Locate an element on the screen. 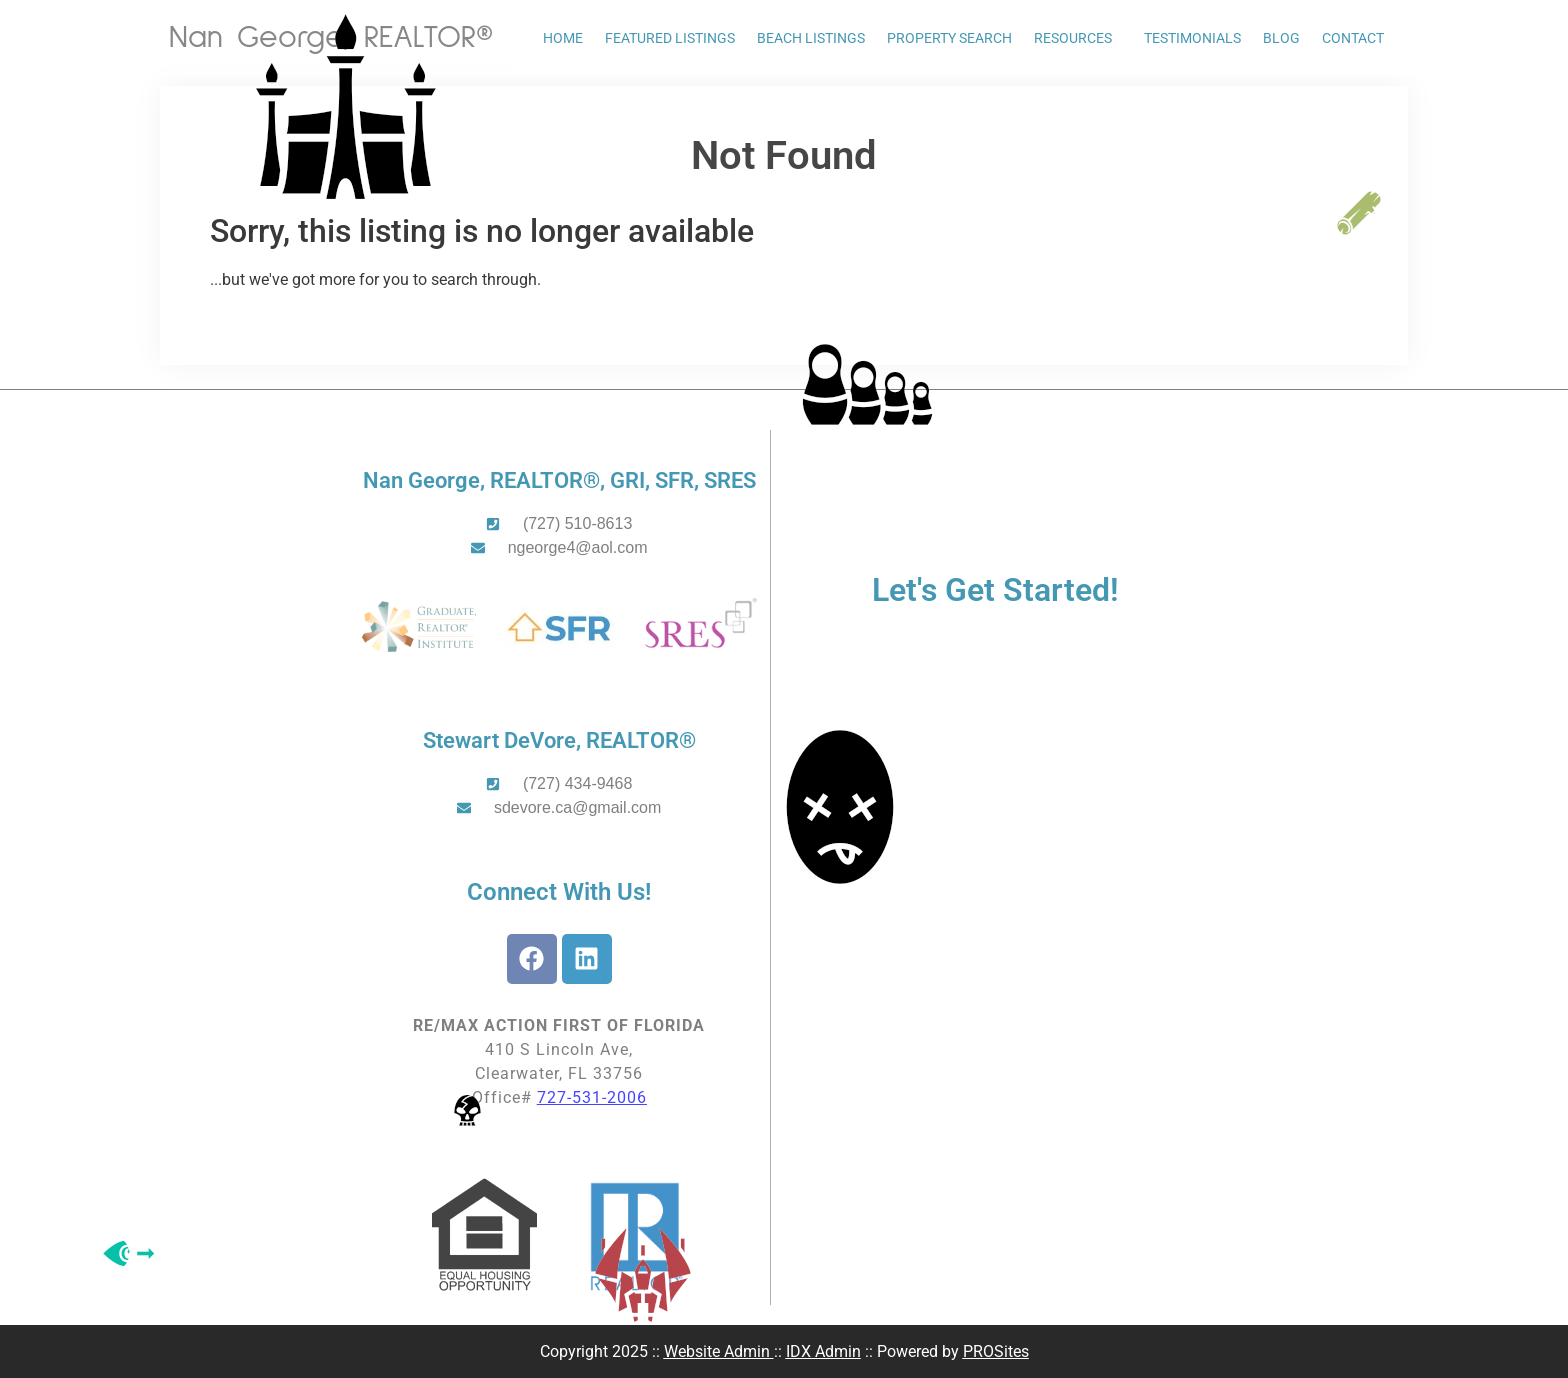  harry potter themed game mode or content is located at coordinates (467, 1110).